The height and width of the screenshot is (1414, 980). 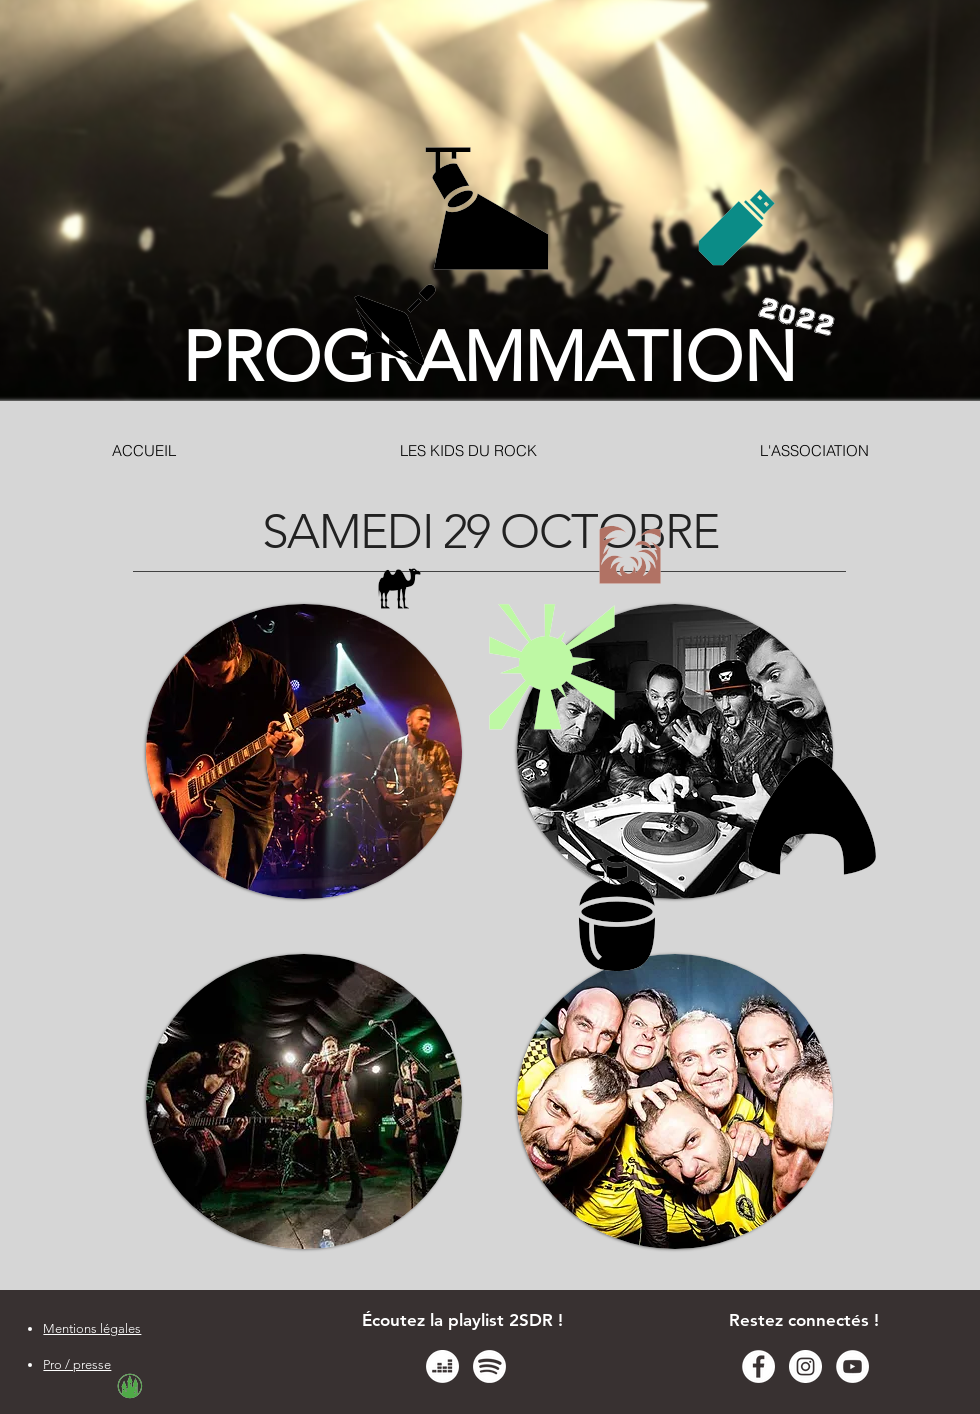 What do you see at coordinates (630, 553) in the screenshot?
I see `enter a fire-themed portal or dungeon` at bounding box center [630, 553].